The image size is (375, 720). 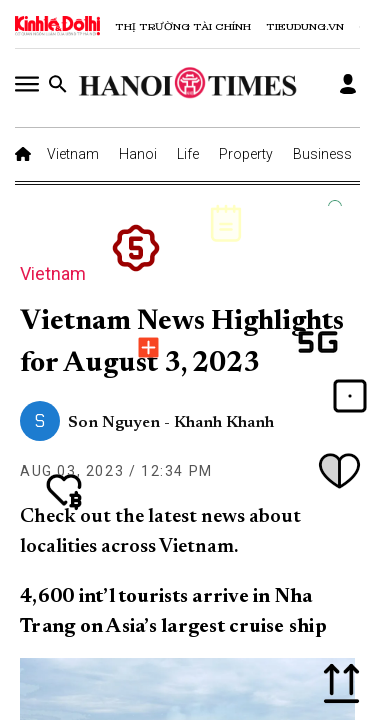 I want to click on indicates partial like or favorite status, so click(x=339, y=469).